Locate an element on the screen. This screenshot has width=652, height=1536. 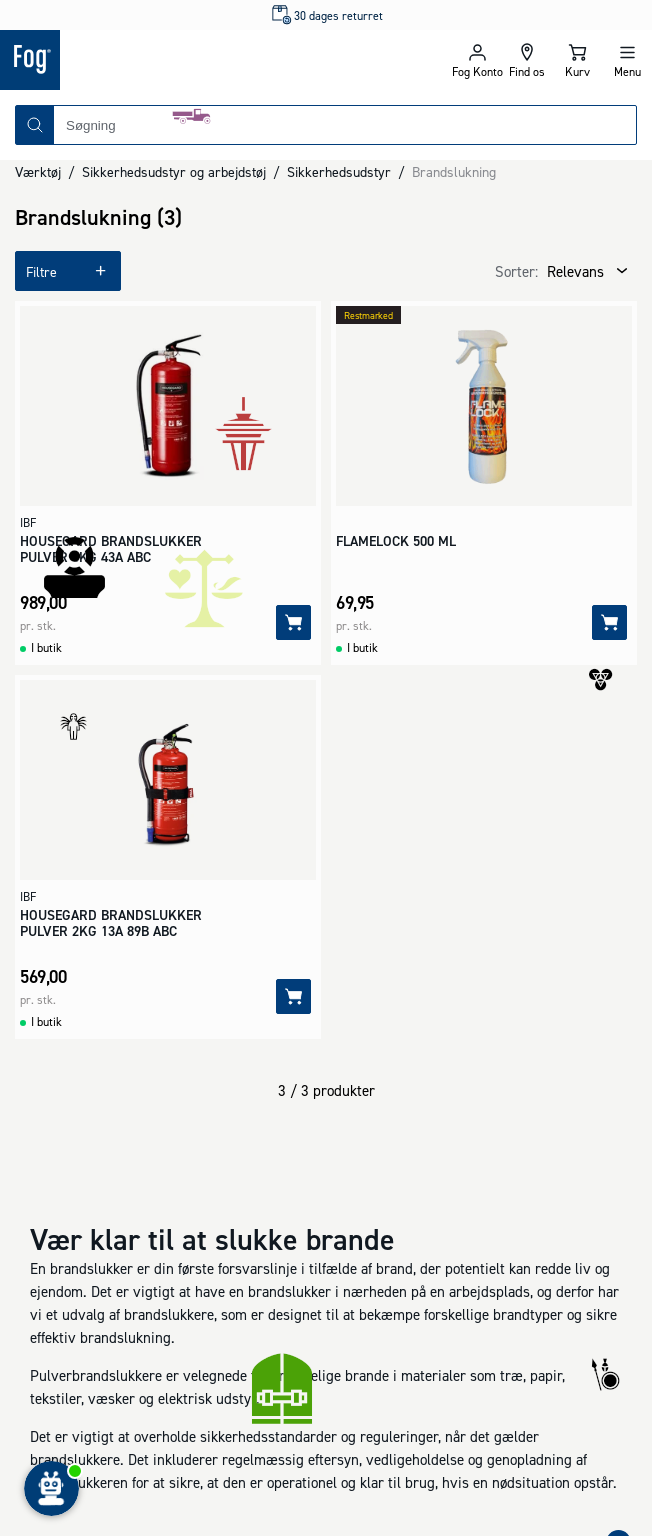
balance between love and nature is located at coordinates (204, 588).